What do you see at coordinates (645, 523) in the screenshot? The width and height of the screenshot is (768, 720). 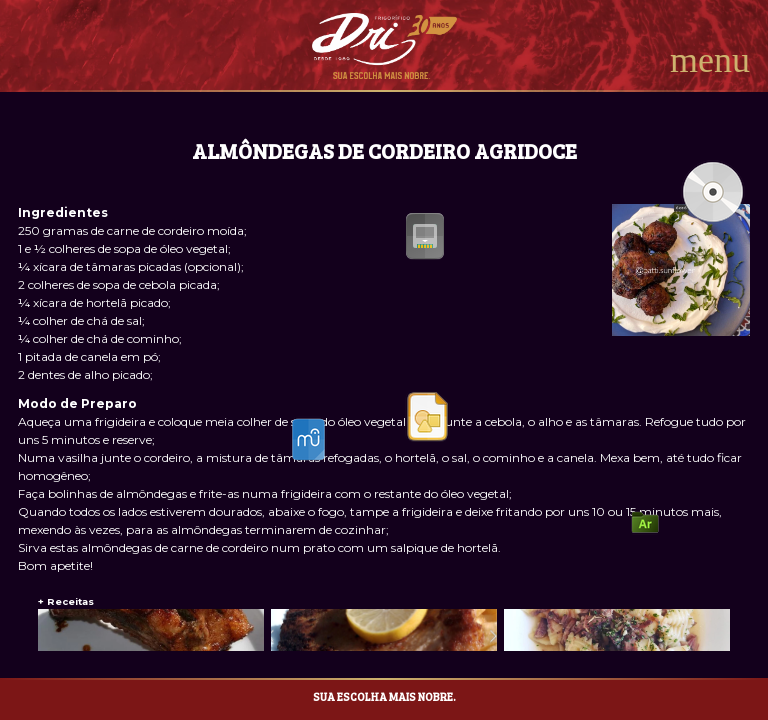 I see `open adobe aero project files folder` at bounding box center [645, 523].